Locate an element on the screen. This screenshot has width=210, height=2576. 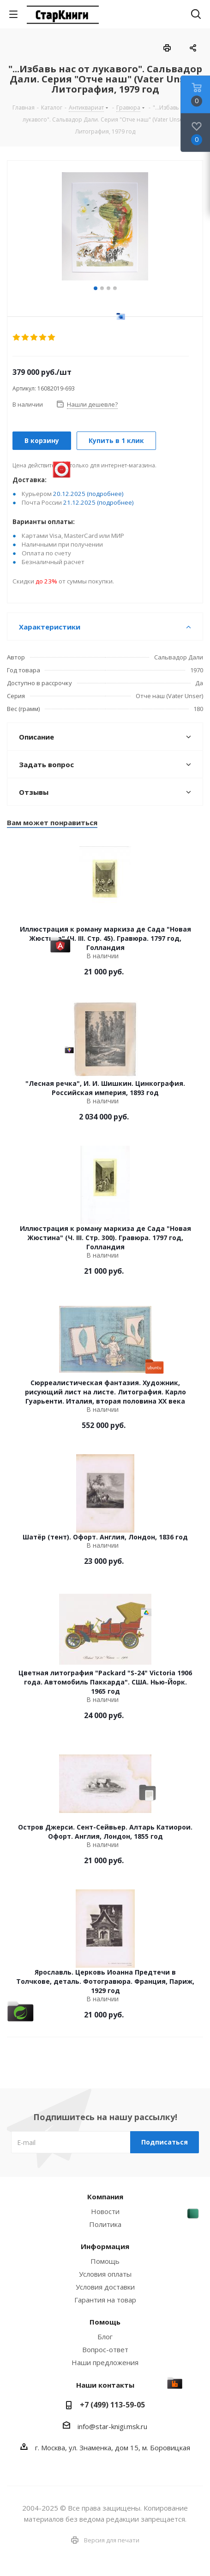
access your desktop folder is located at coordinates (193, 2213).